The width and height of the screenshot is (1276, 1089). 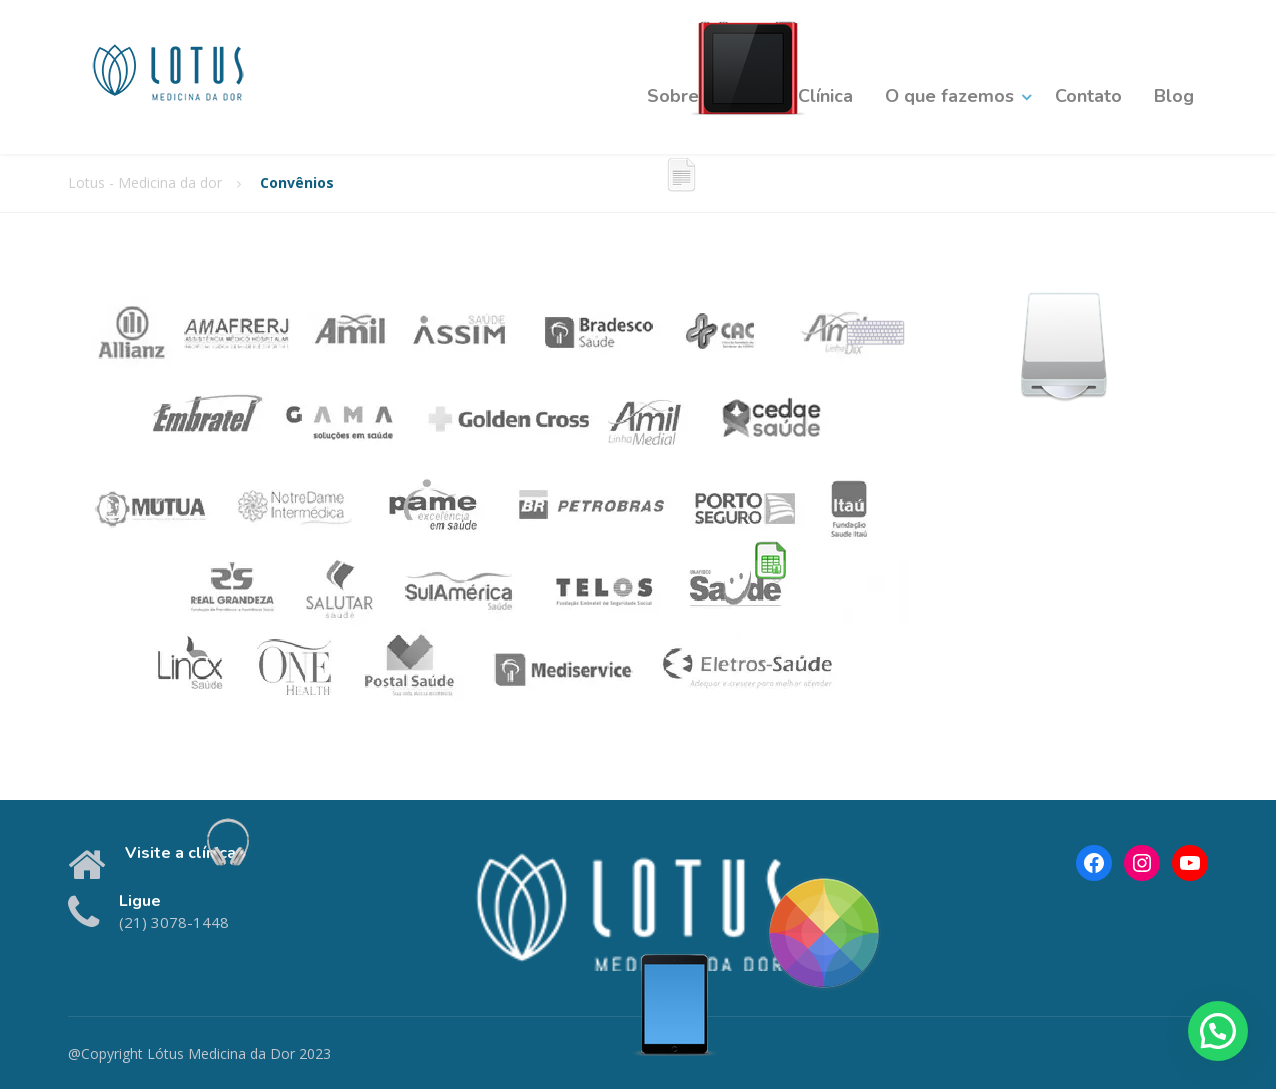 I want to click on access optical disc drive, so click(x=1061, y=347).